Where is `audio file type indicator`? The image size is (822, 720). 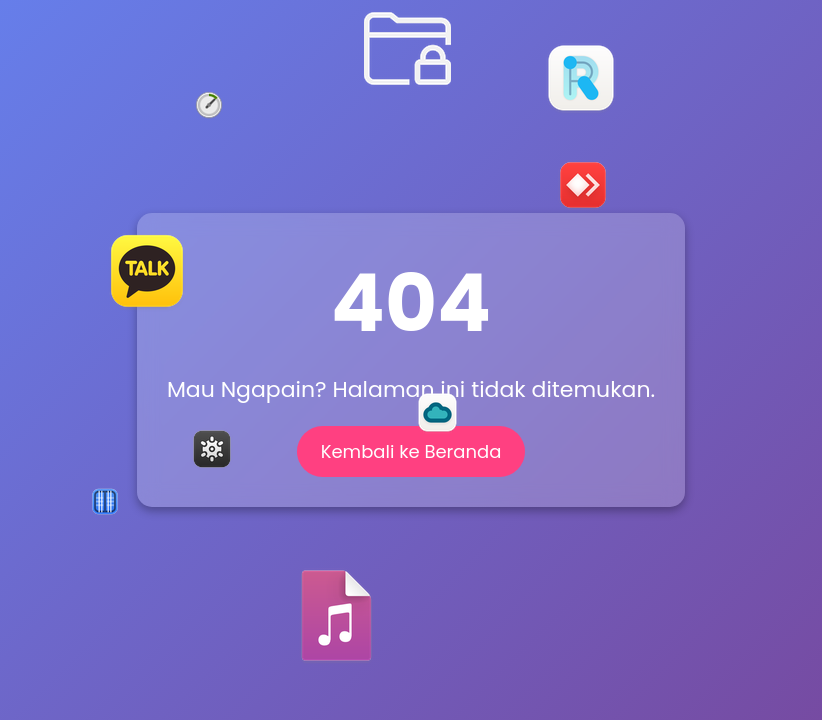 audio file type indicator is located at coordinates (336, 615).